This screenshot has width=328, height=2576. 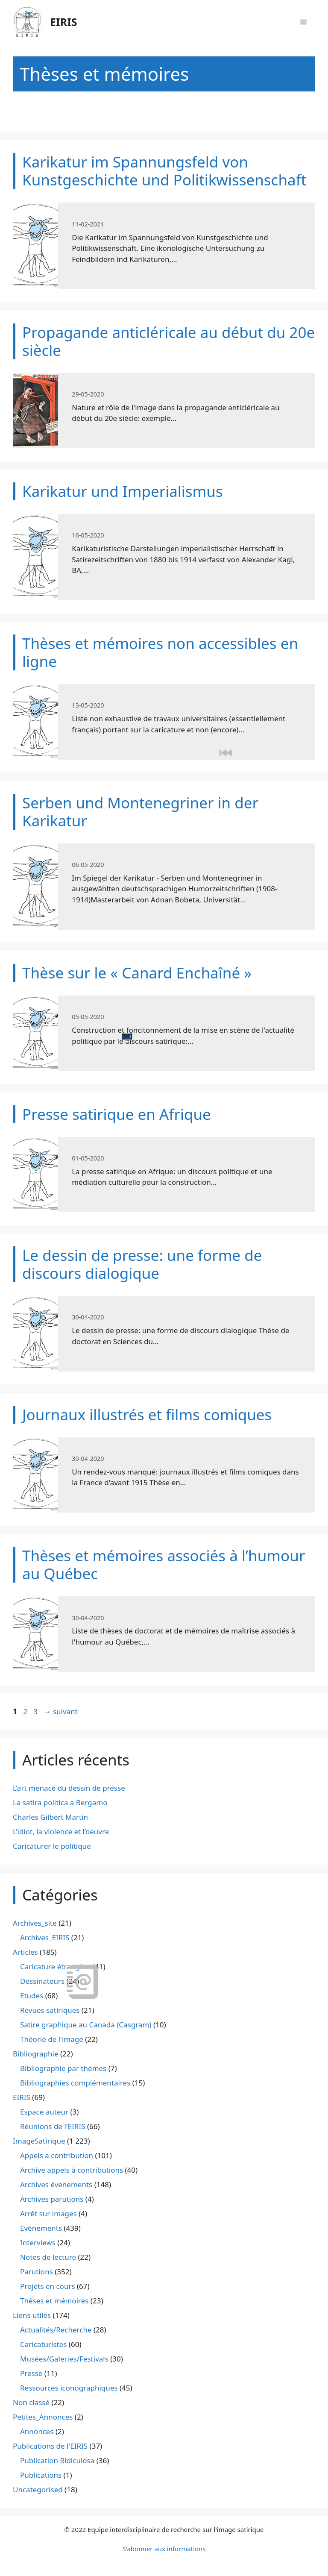 What do you see at coordinates (127, 1037) in the screenshot?
I see `access screensaver settings` at bounding box center [127, 1037].